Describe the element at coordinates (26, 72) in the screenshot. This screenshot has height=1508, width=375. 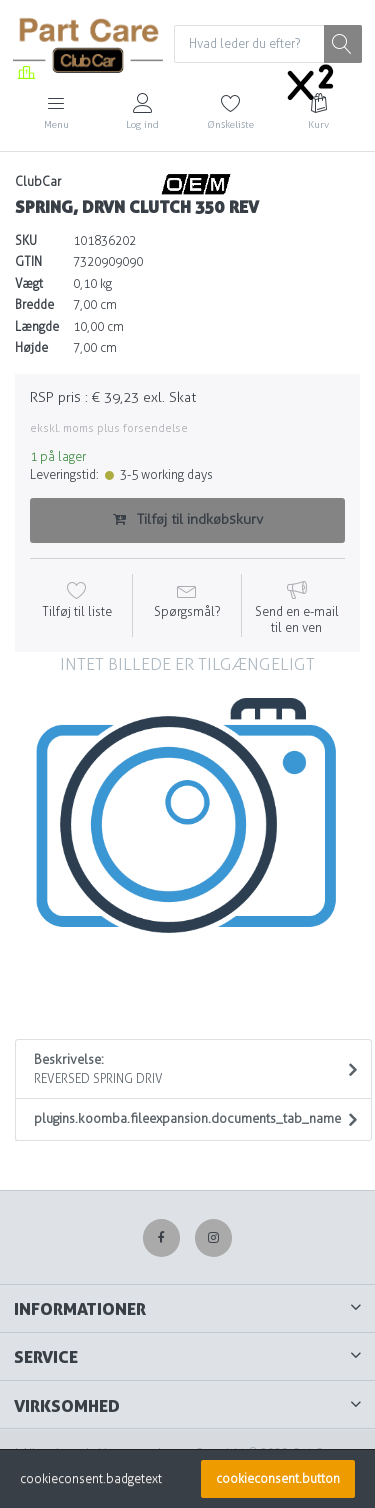
I see `view leaderboard rankings` at that location.